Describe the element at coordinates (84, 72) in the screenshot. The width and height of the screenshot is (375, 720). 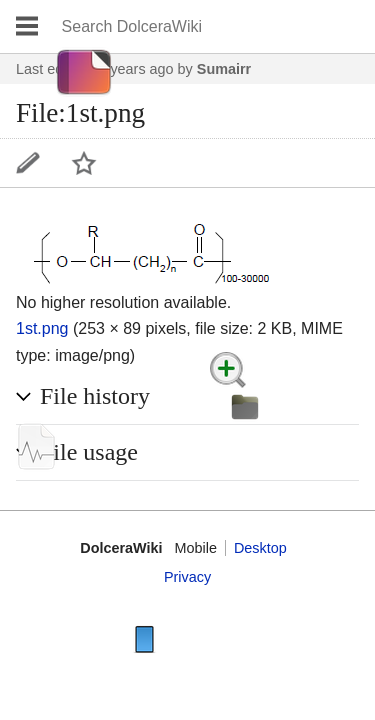
I see `change desktop wallpaper` at that location.